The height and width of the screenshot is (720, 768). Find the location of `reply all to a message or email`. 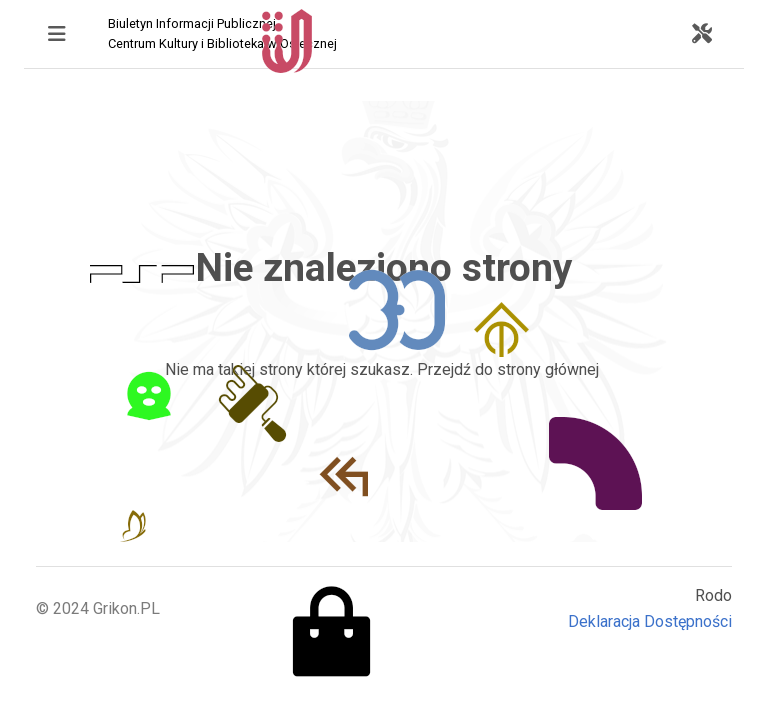

reply all to a message or email is located at coordinates (346, 477).